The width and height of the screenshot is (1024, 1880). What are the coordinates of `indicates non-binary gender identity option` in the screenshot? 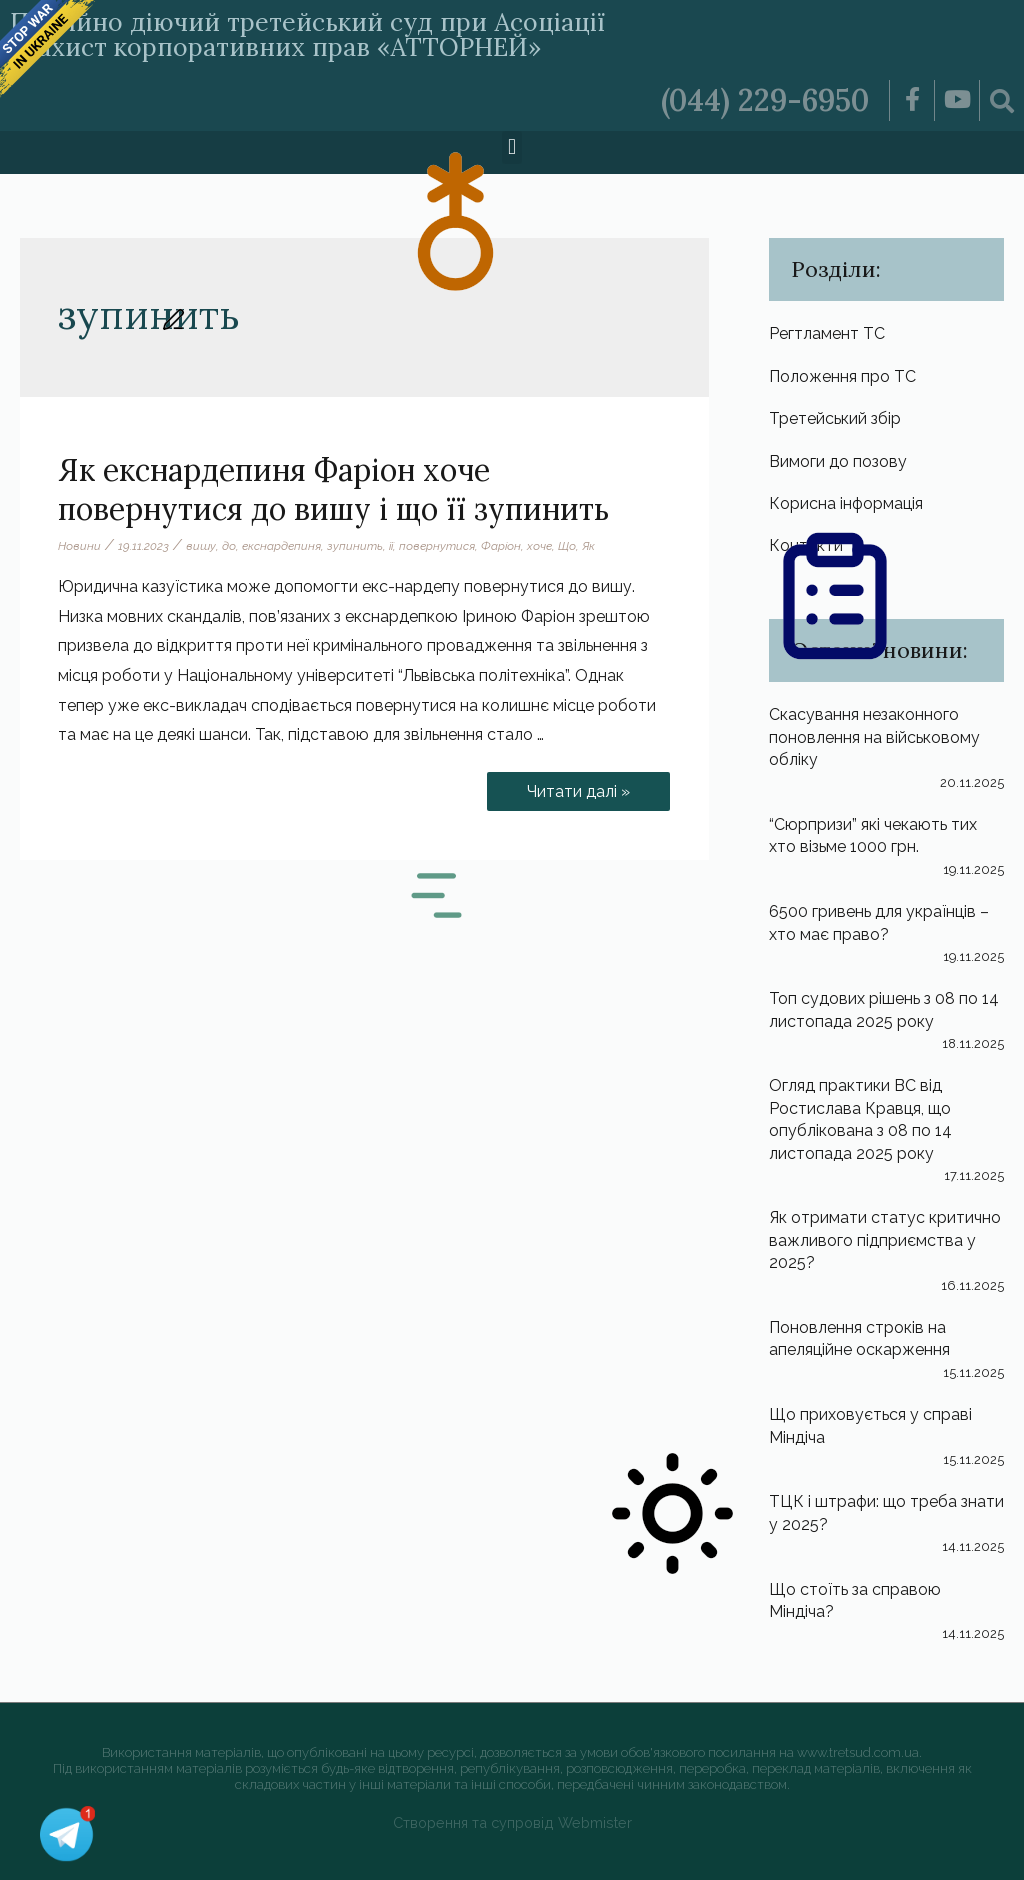 It's located at (455, 221).